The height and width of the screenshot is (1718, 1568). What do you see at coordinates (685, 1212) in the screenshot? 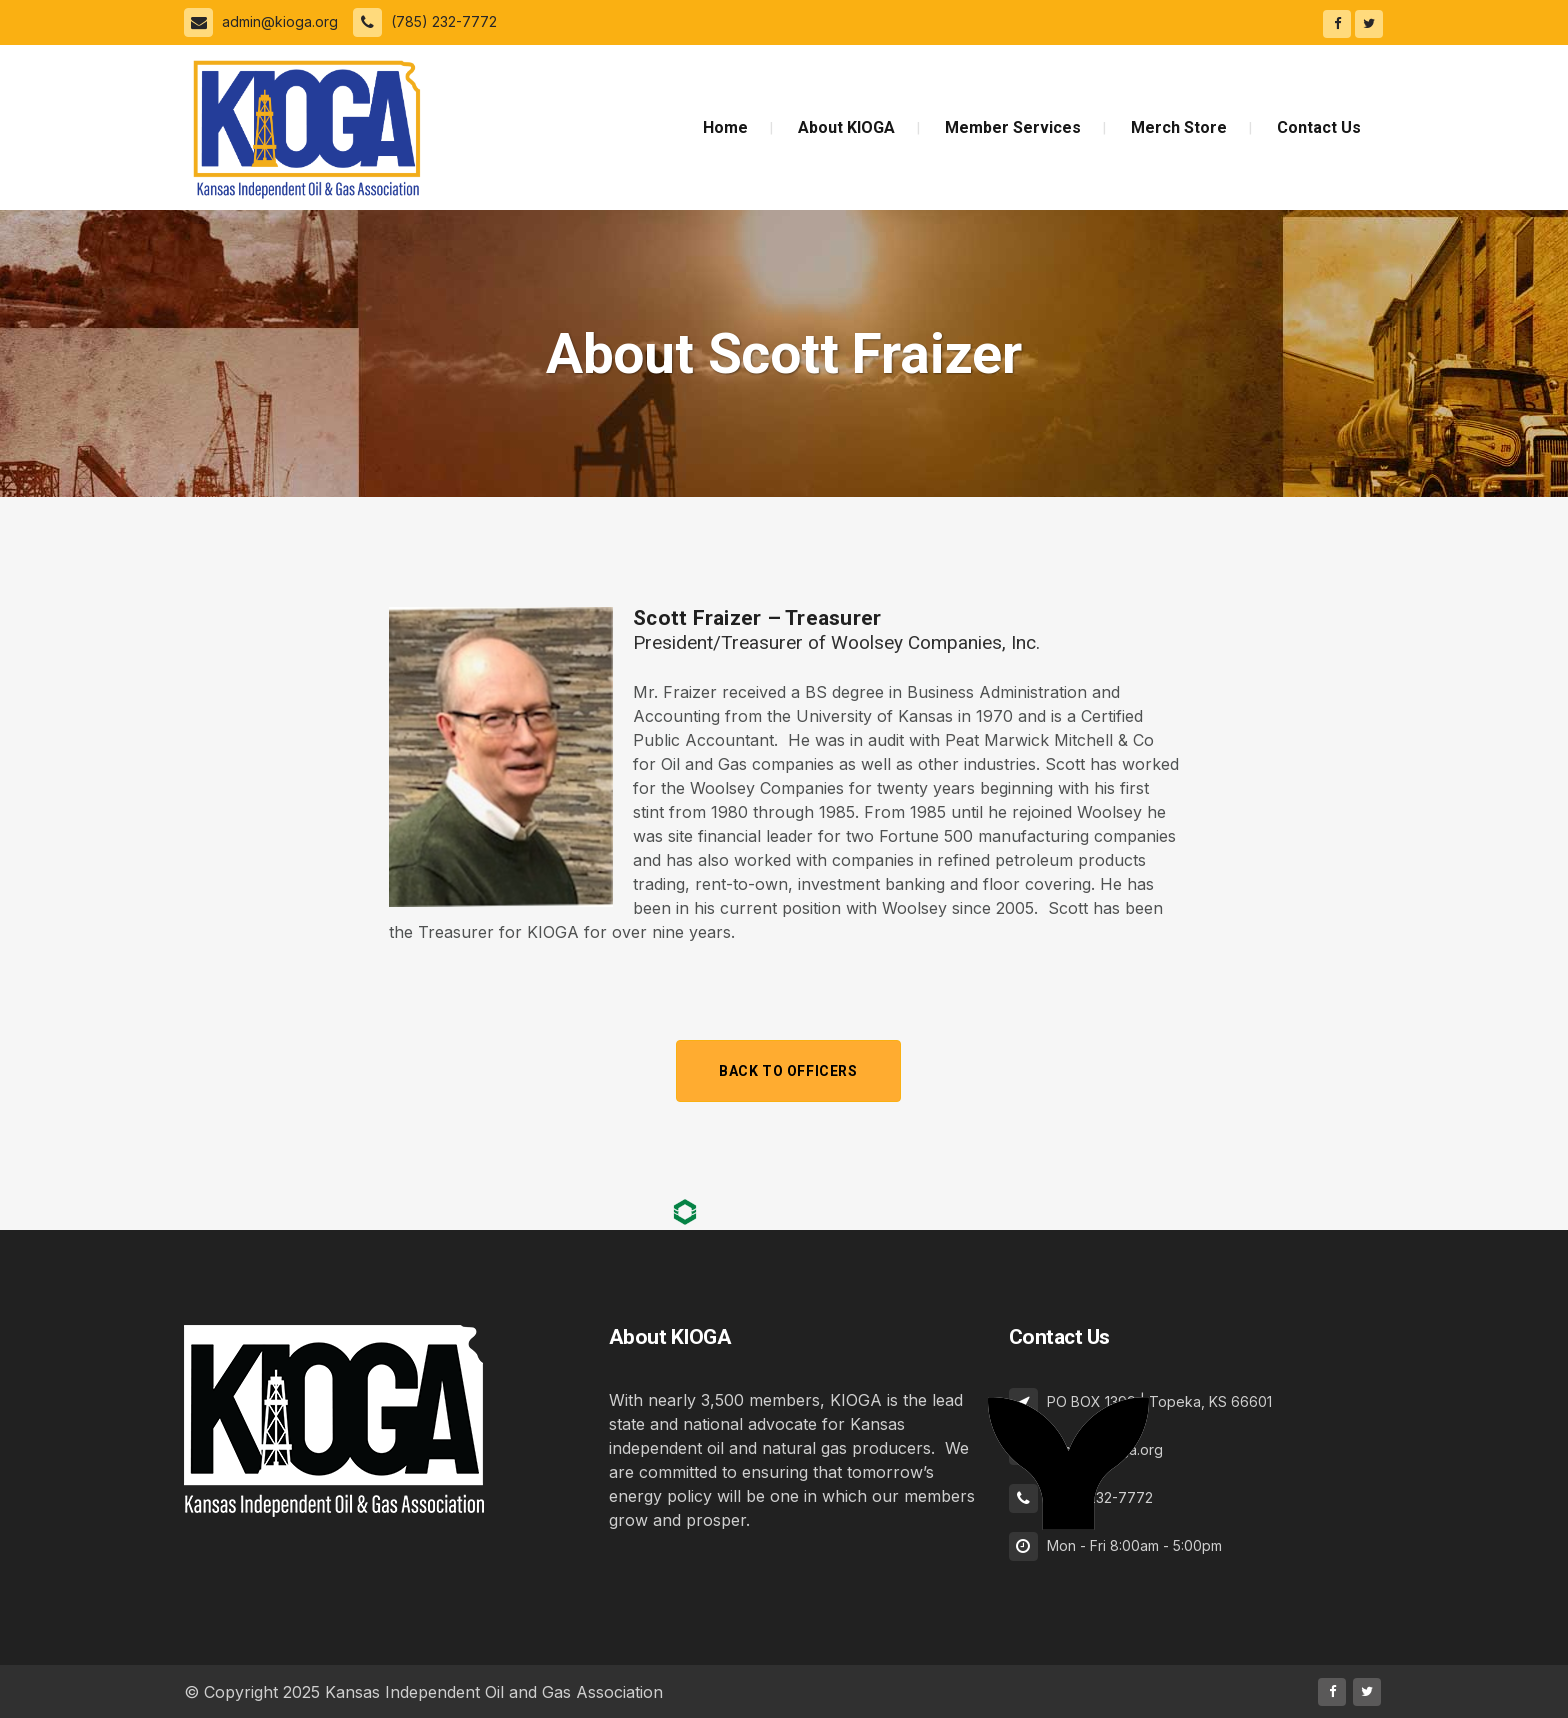
I see `navigate to fugacloud services` at bounding box center [685, 1212].